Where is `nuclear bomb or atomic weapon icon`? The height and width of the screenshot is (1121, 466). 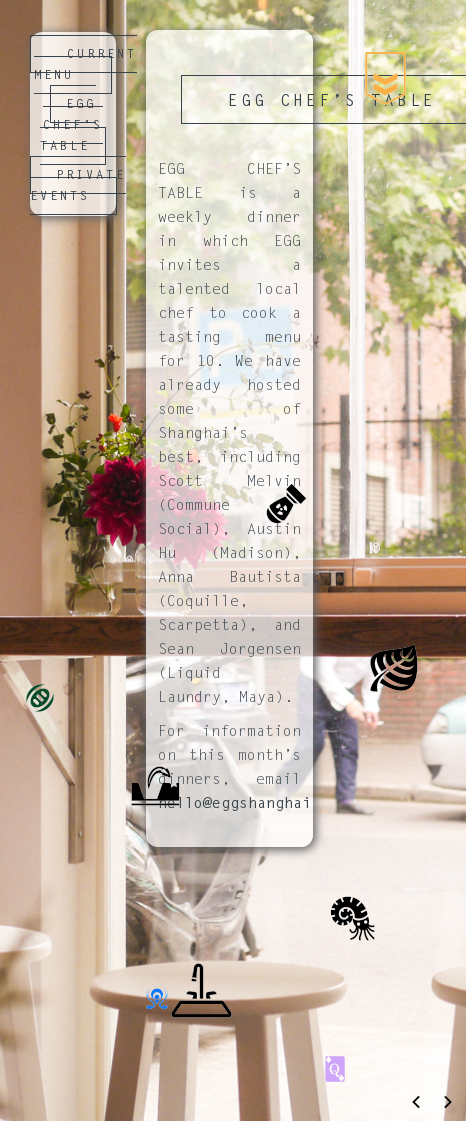 nuclear bomb or atomic weapon icon is located at coordinates (286, 503).